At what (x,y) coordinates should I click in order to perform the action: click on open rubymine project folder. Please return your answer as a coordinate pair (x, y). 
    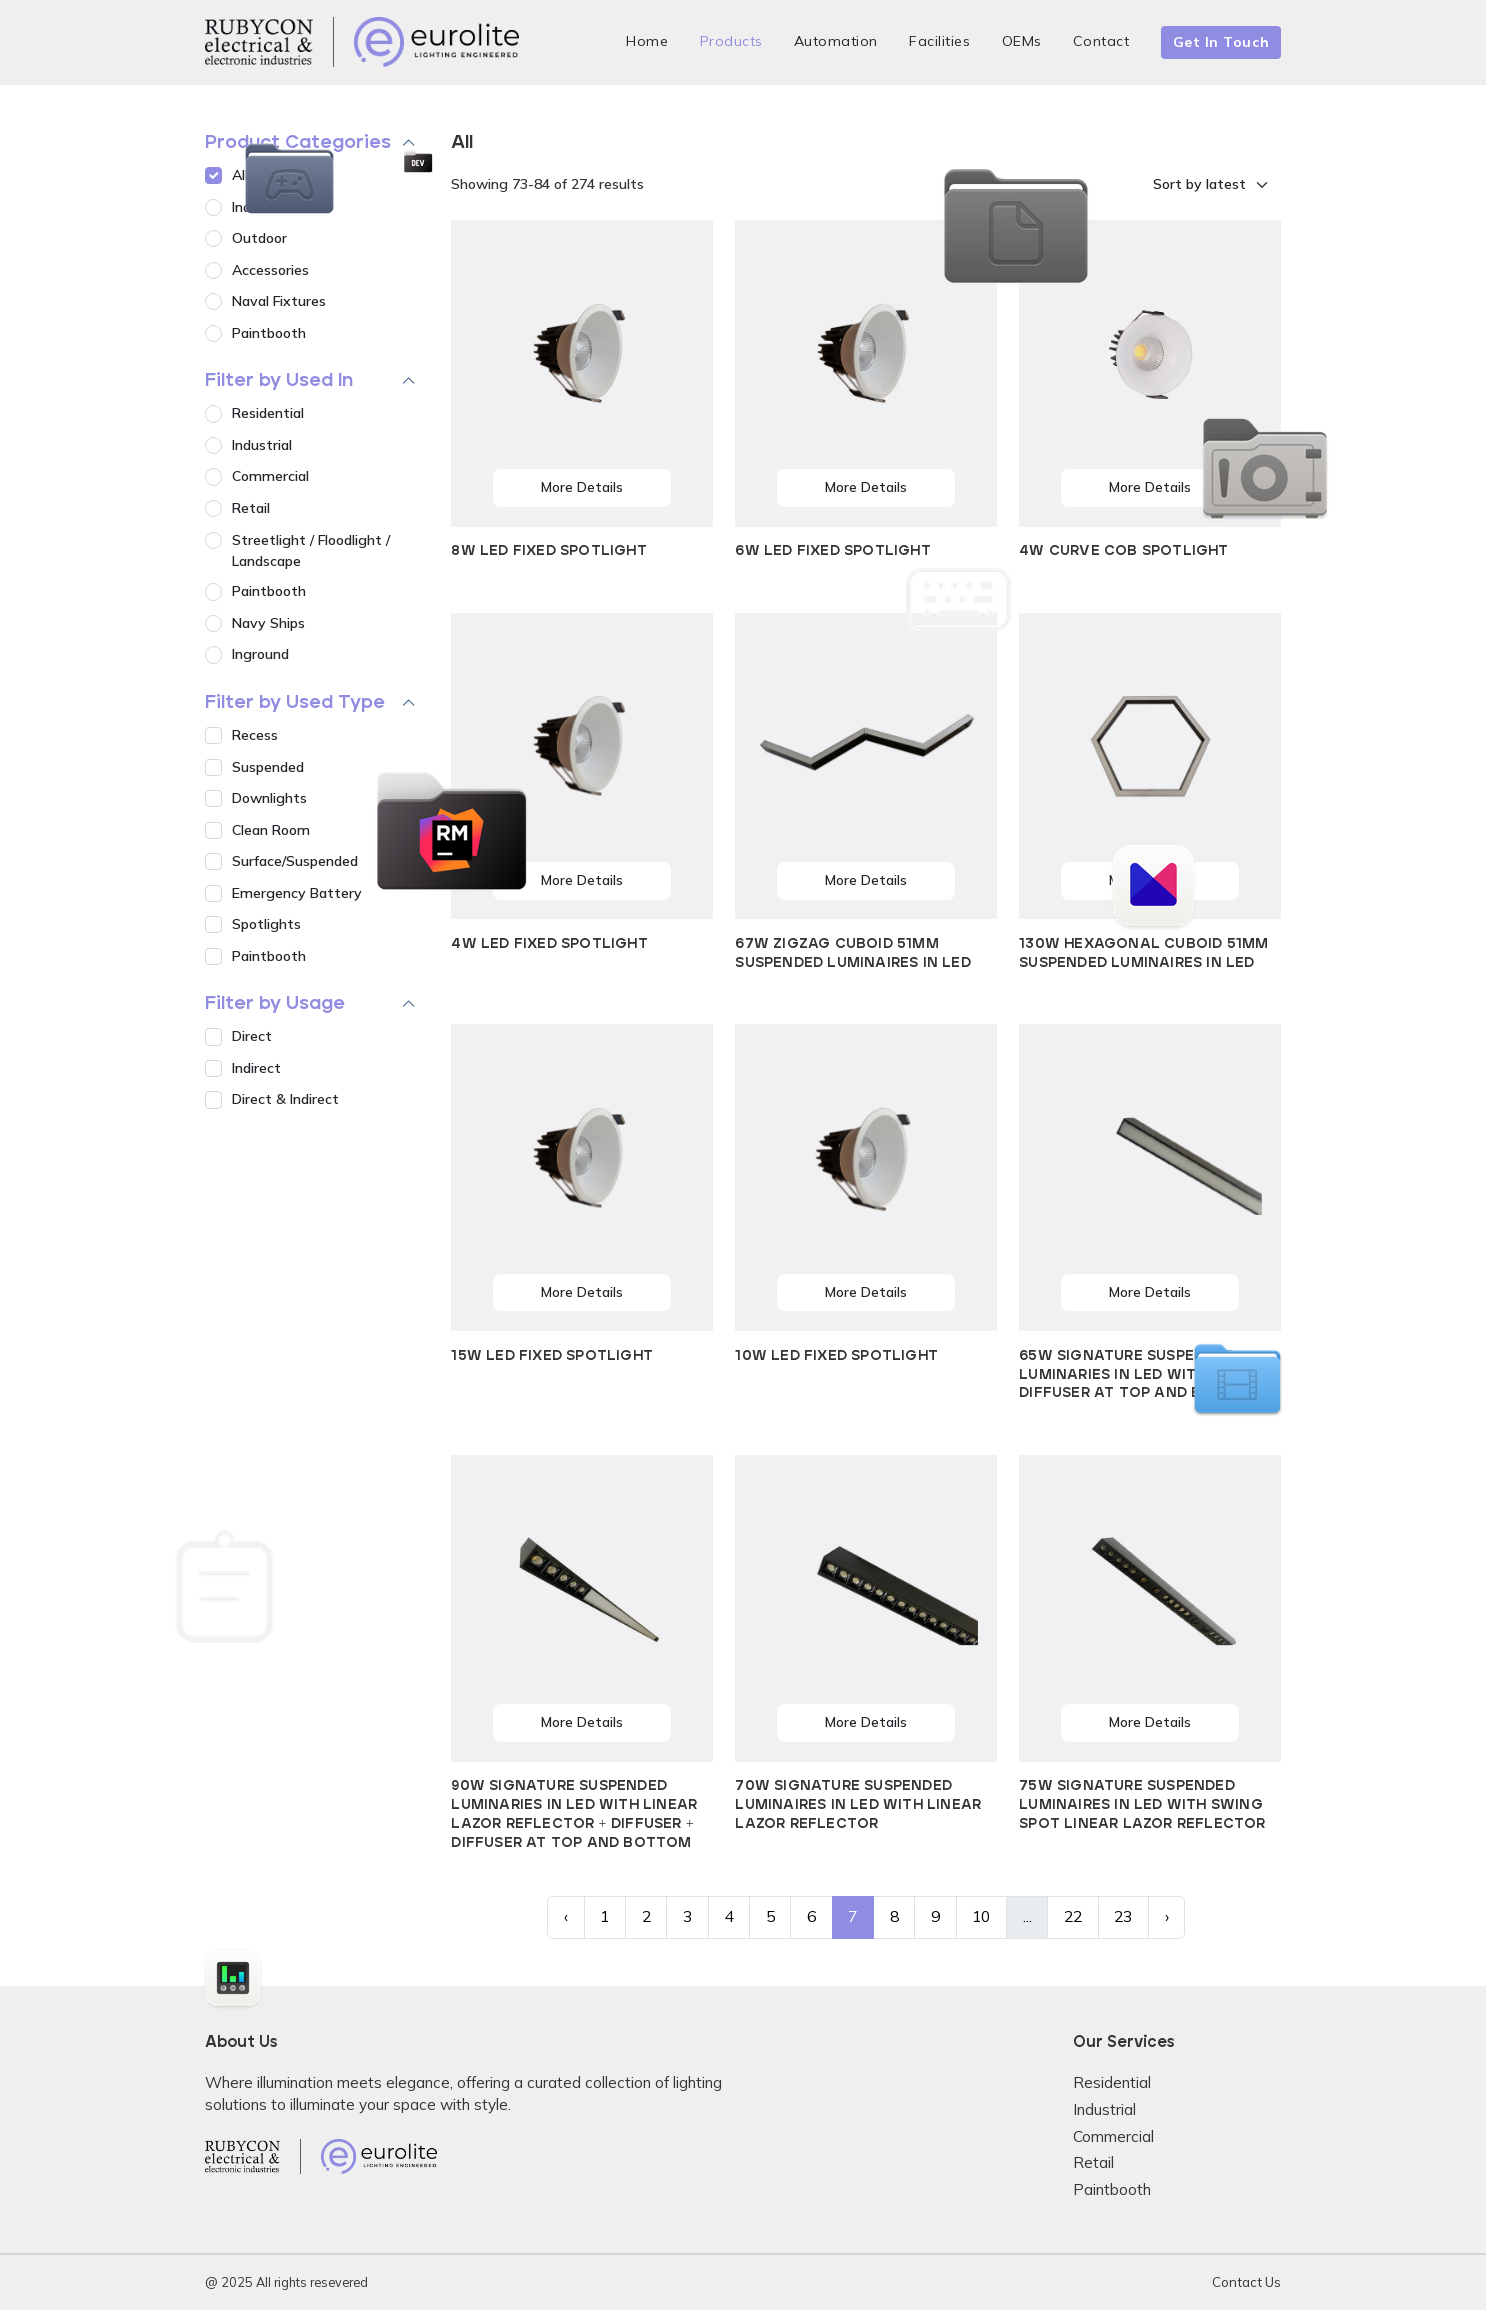
    Looking at the image, I should click on (451, 835).